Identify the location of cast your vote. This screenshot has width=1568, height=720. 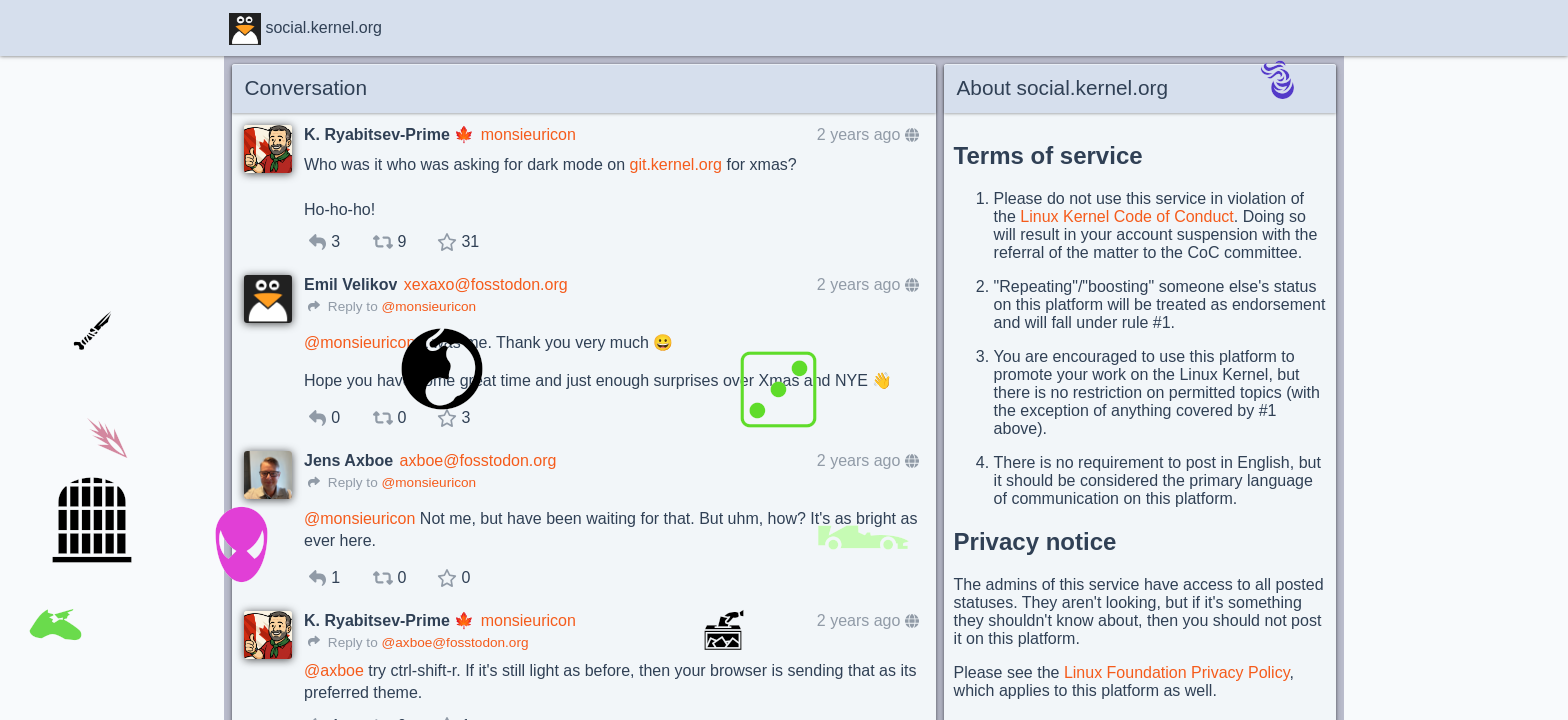
(723, 630).